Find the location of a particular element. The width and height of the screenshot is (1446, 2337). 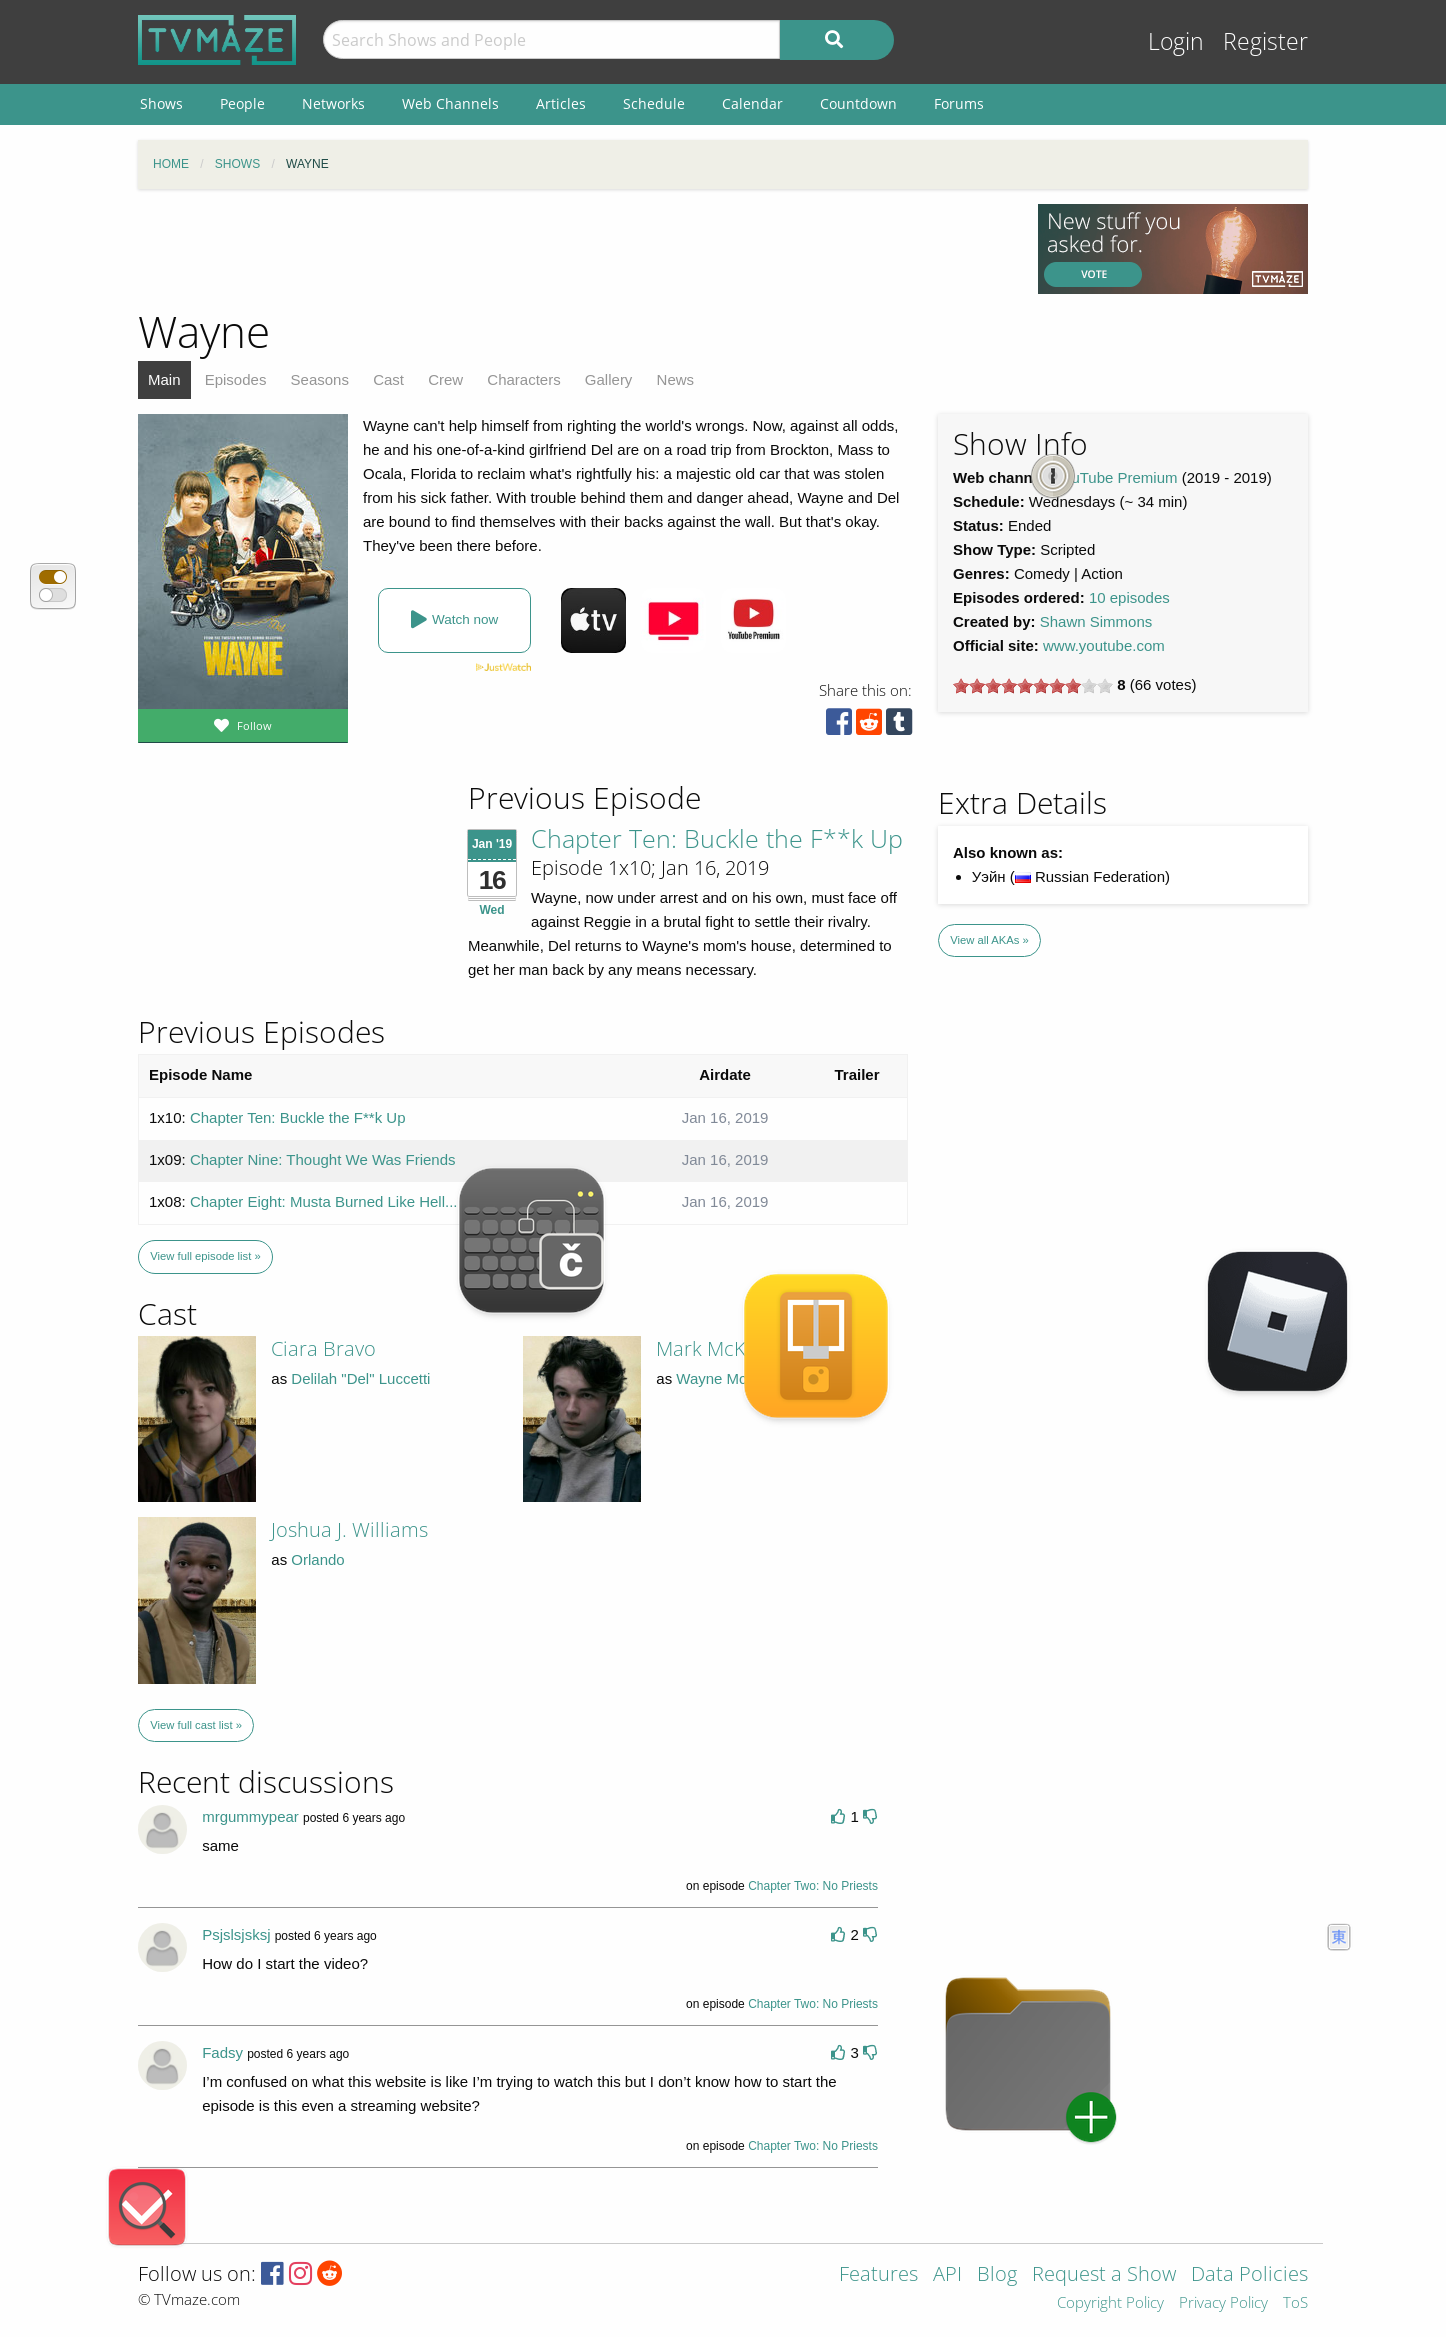

open Piper mouse configuration app is located at coordinates (816, 1346).